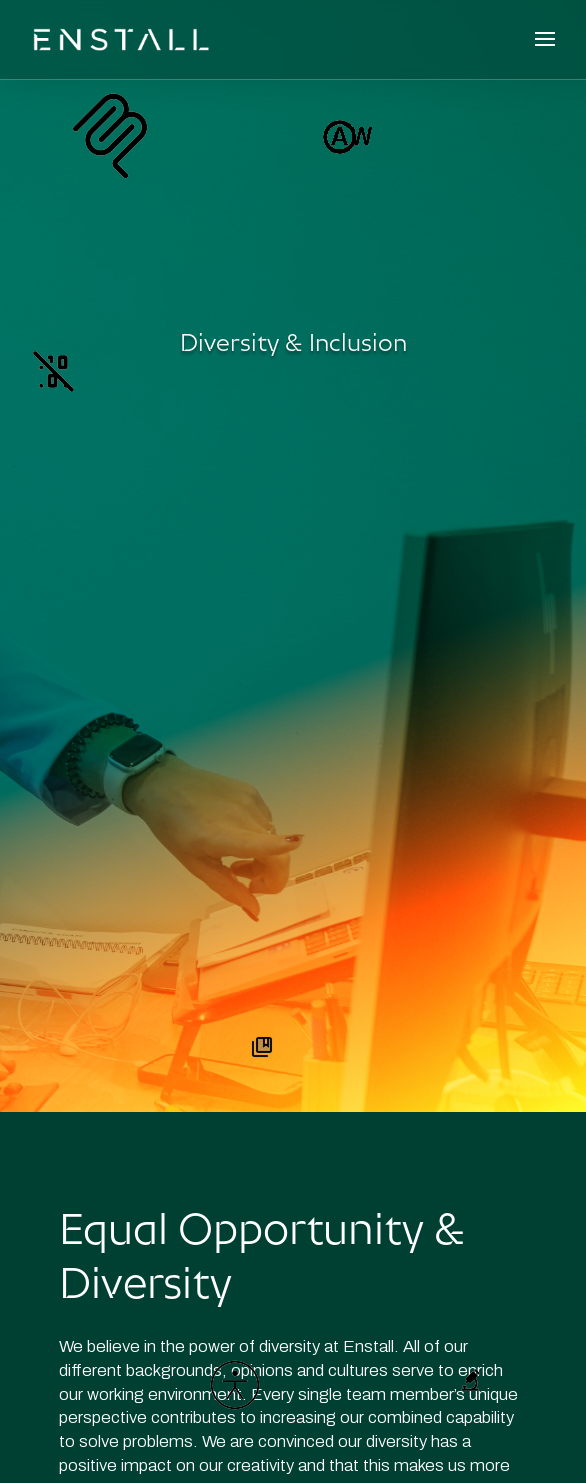  What do you see at coordinates (348, 137) in the screenshot?
I see `enable automatic white balance` at bounding box center [348, 137].